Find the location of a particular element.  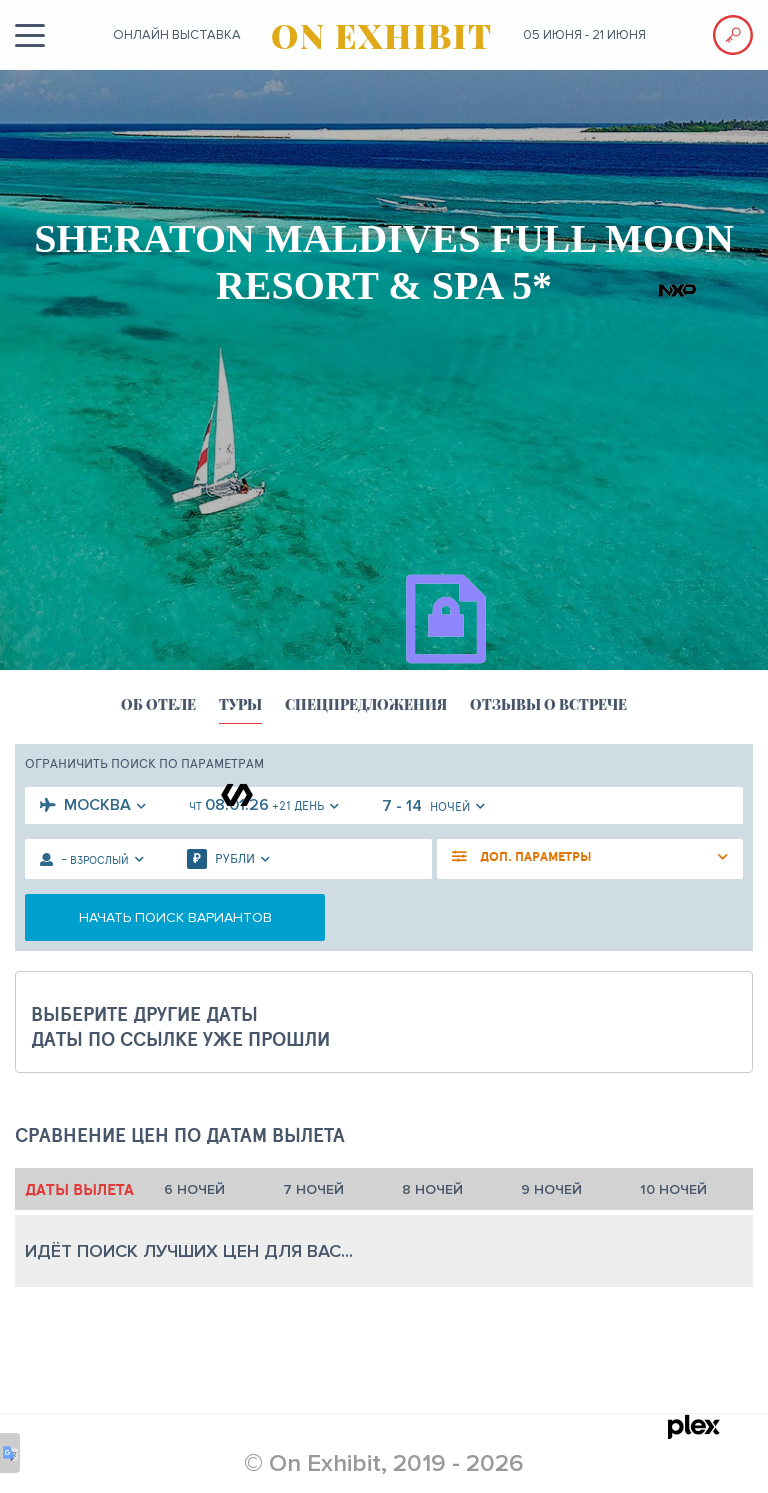

NXP Semiconductors company logo is located at coordinates (677, 290).